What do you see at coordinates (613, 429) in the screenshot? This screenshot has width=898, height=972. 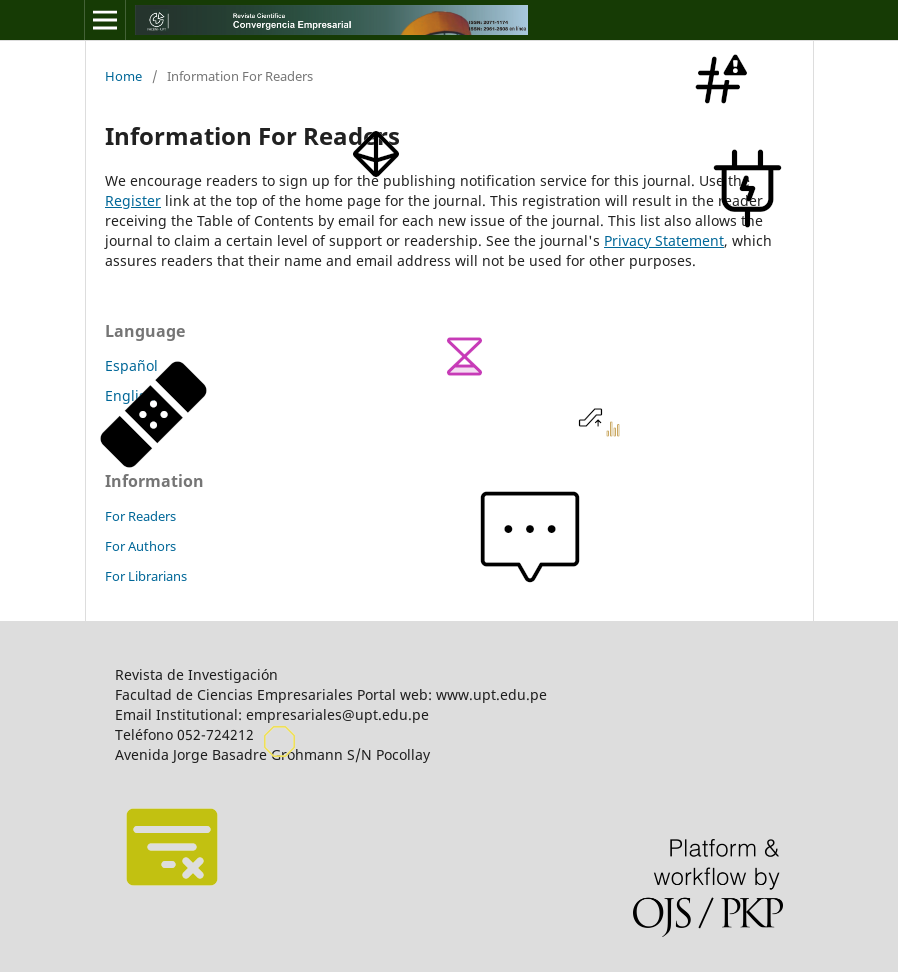 I see `view statistics and analytics` at bounding box center [613, 429].